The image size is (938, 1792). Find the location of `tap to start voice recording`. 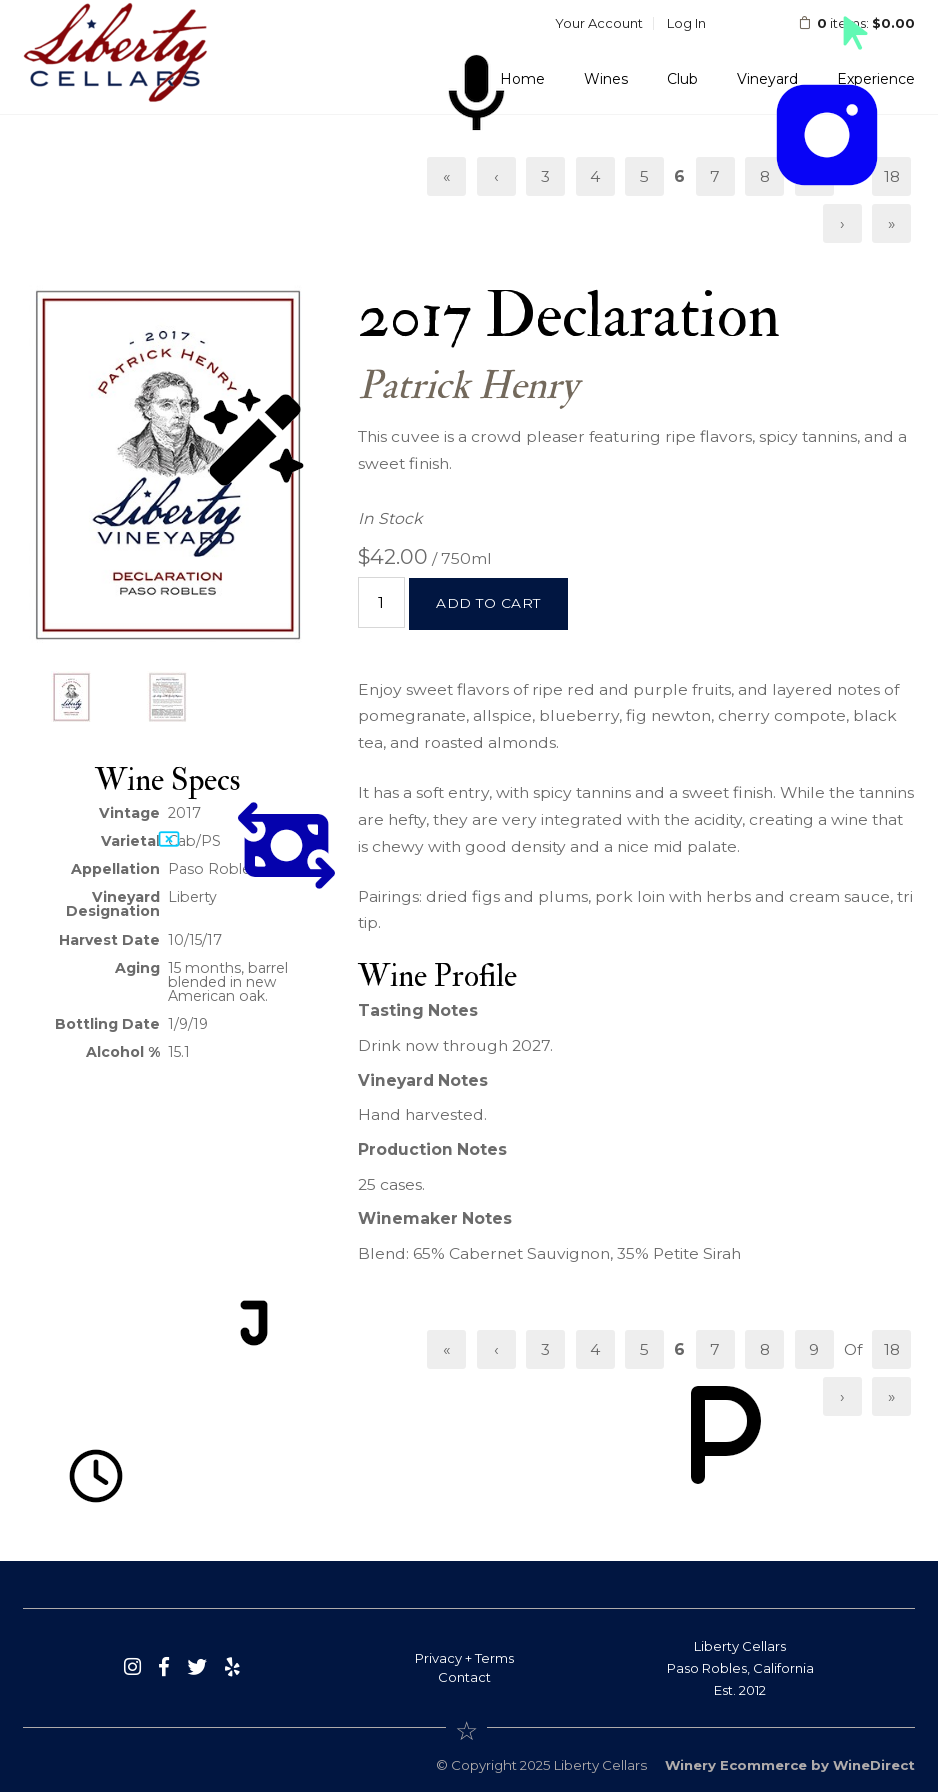

tap to start voice recording is located at coordinates (476, 94).